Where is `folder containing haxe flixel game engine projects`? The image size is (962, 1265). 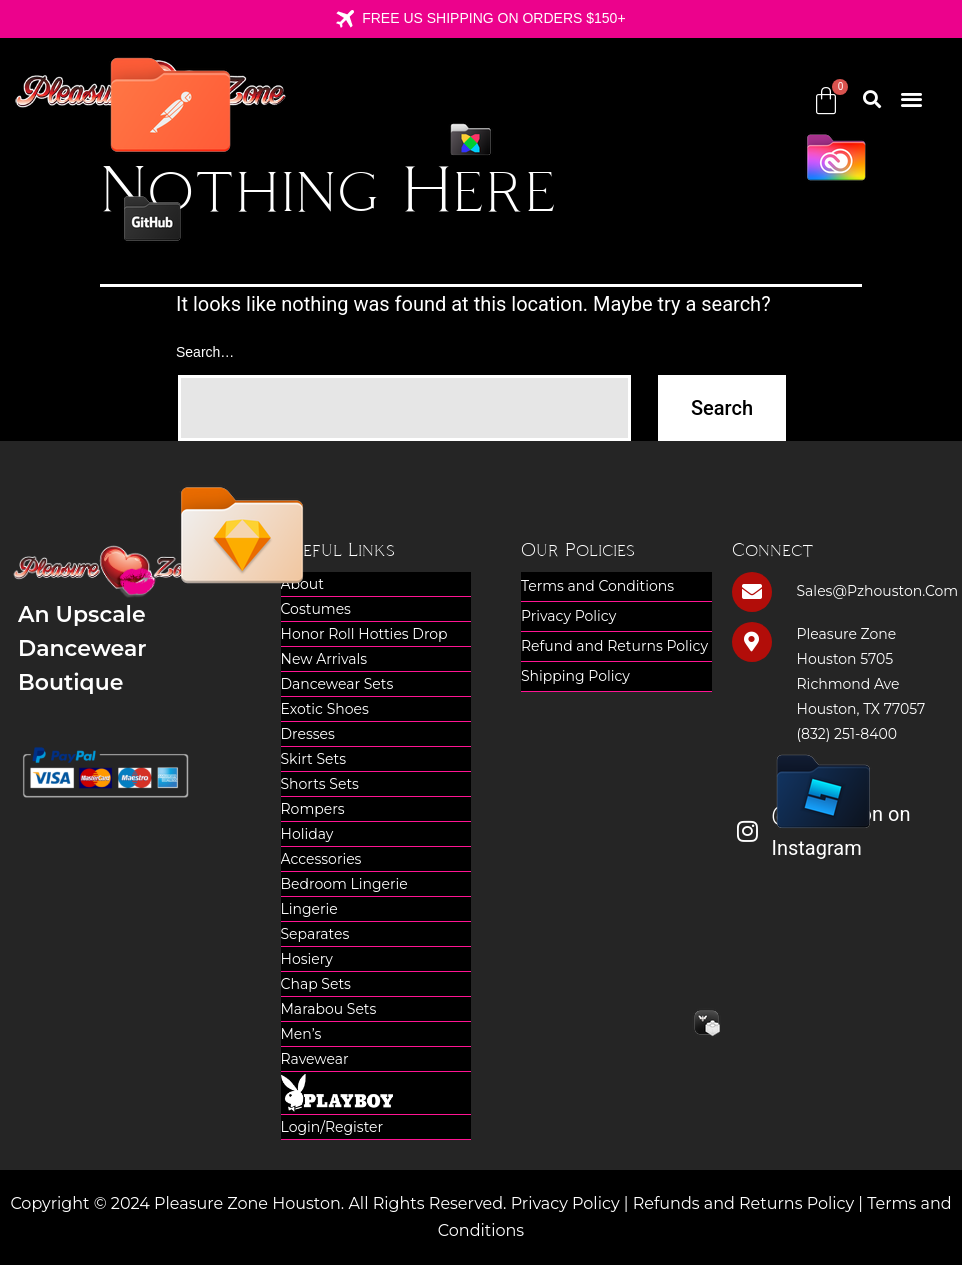
folder containing haxe flixel game engine projects is located at coordinates (470, 140).